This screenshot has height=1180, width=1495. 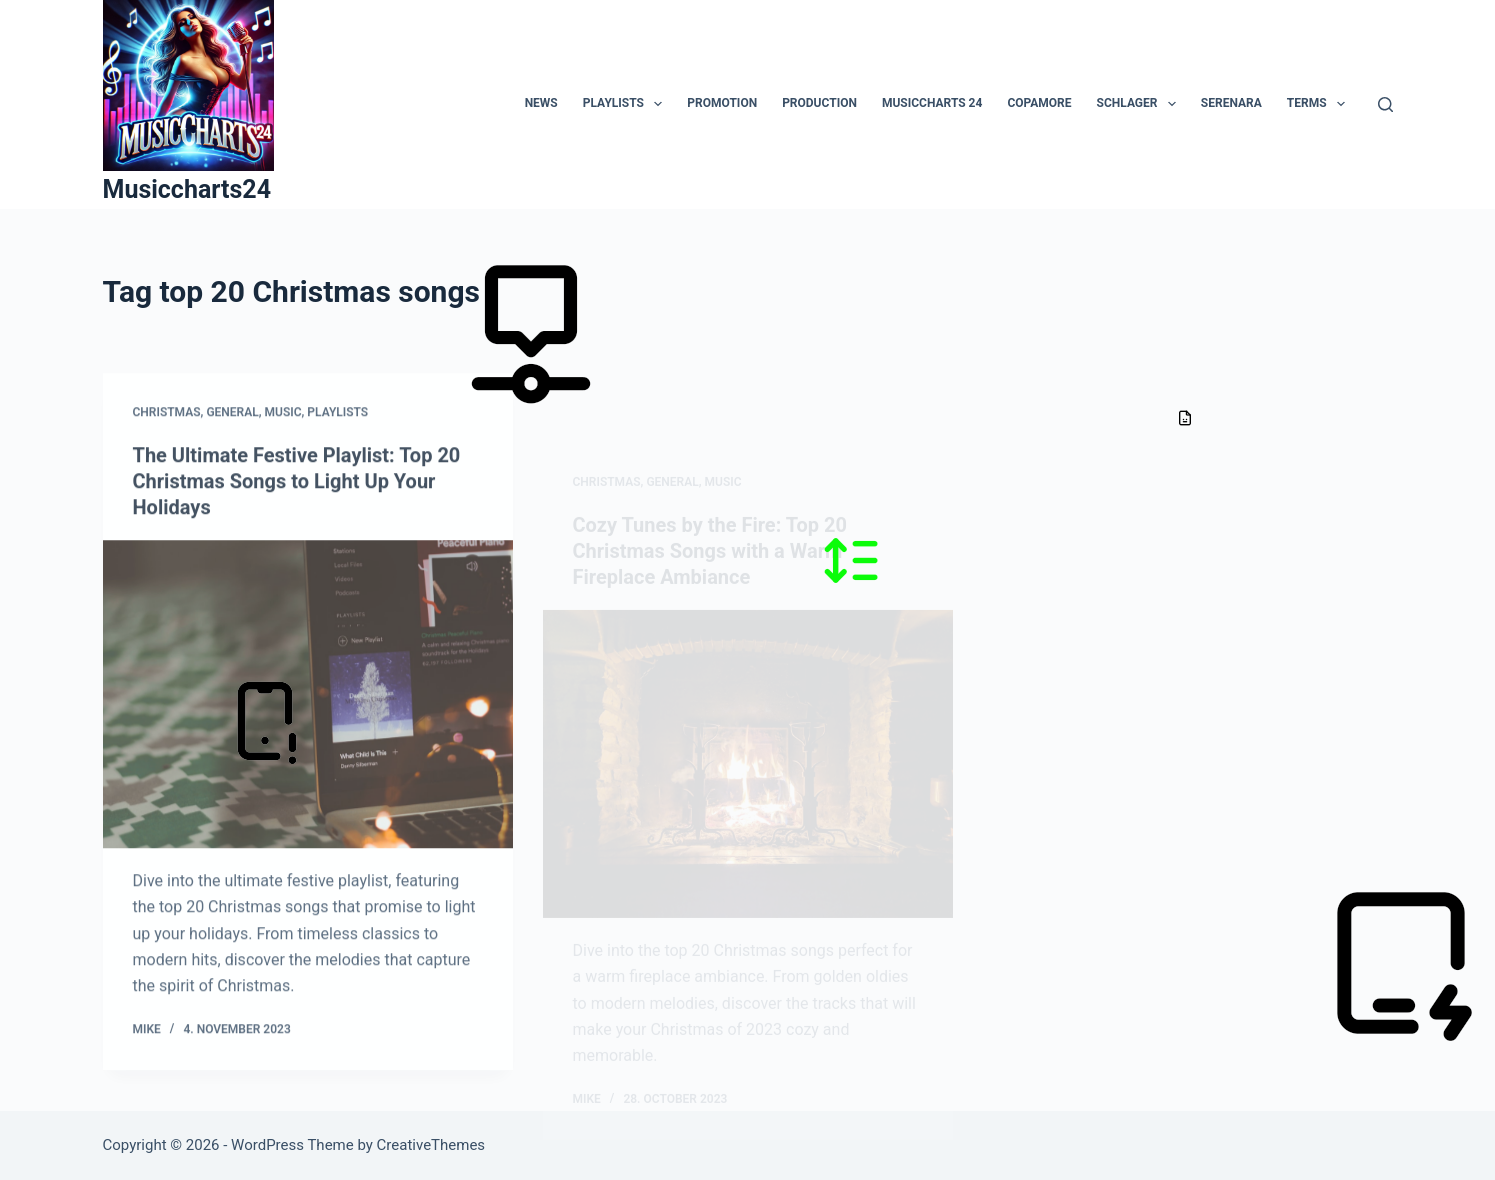 What do you see at coordinates (265, 721) in the screenshot?
I see `mobile device error or warning` at bounding box center [265, 721].